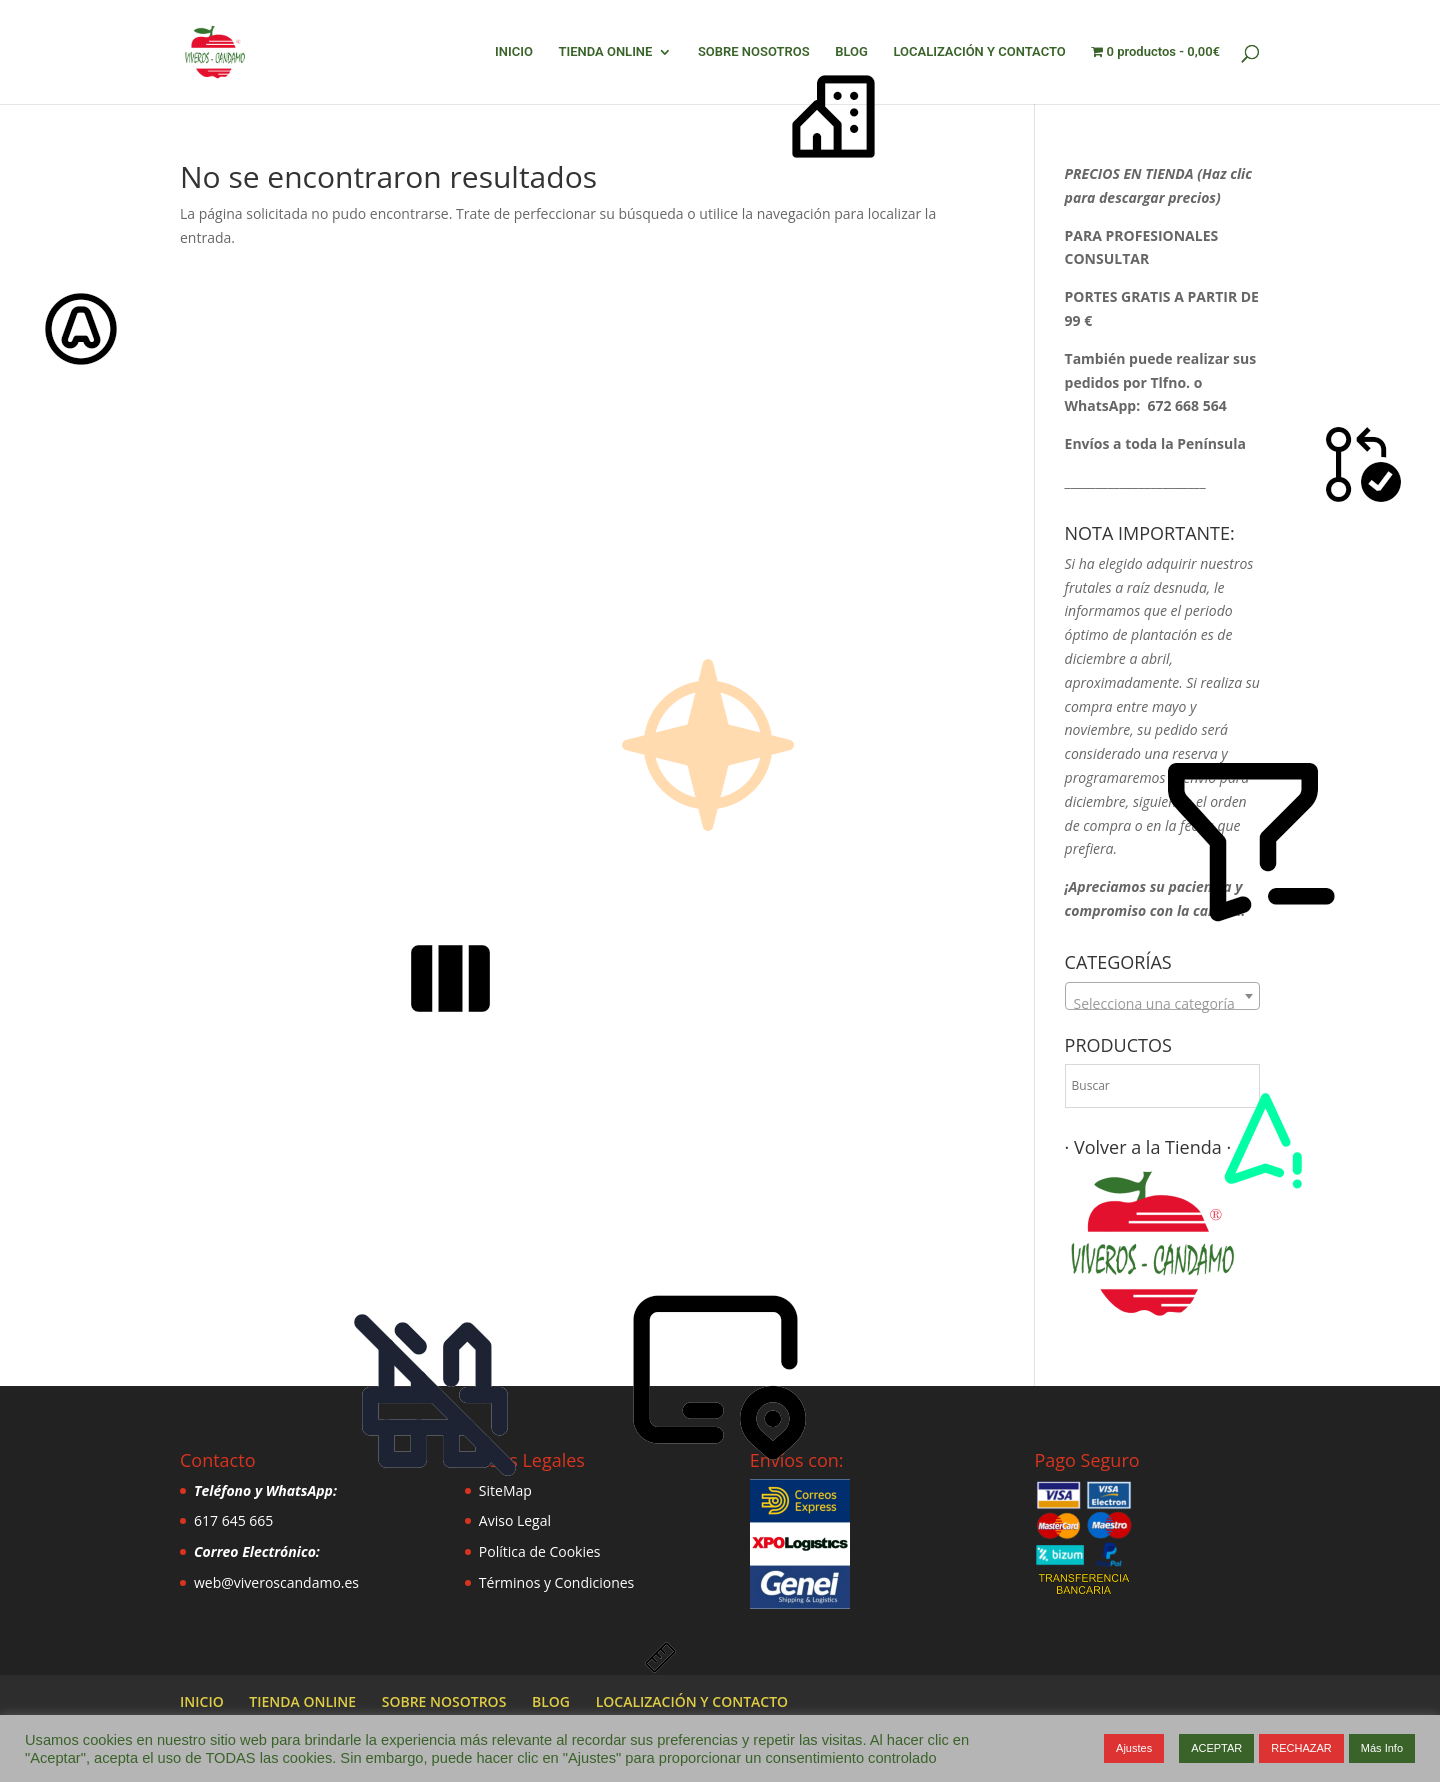  What do you see at coordinates (833, 116) in the screenshot?
I see `view community or residential buildings` at bounding box center [833, 116].